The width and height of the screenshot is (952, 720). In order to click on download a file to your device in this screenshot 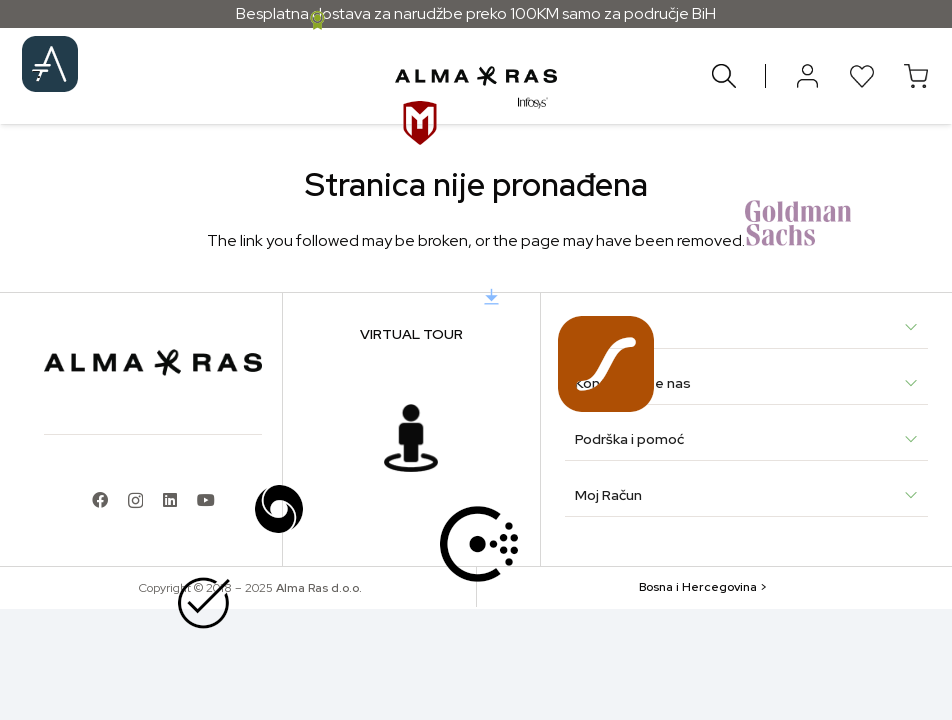, I will do `click(491, 297)`.